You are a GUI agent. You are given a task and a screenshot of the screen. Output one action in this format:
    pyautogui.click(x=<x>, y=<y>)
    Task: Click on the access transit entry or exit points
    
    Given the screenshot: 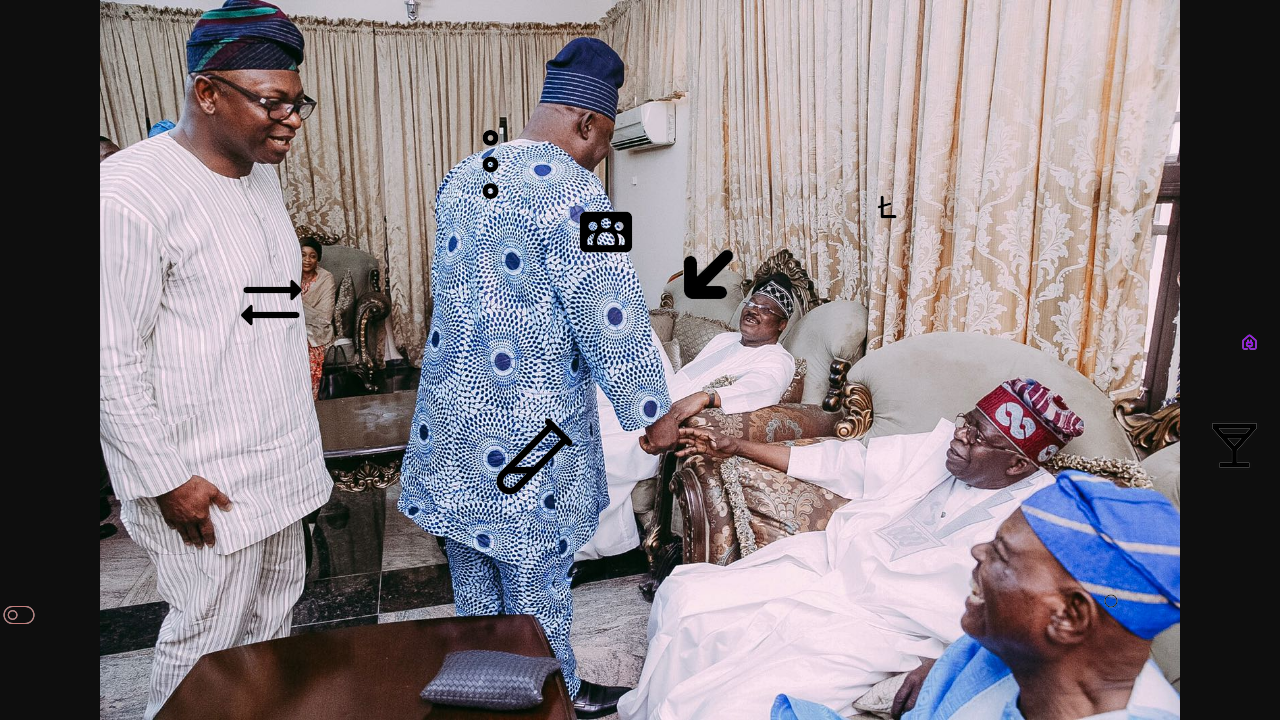 What is the action you would take?
    pyautogui.click(x=710, y=273)
    